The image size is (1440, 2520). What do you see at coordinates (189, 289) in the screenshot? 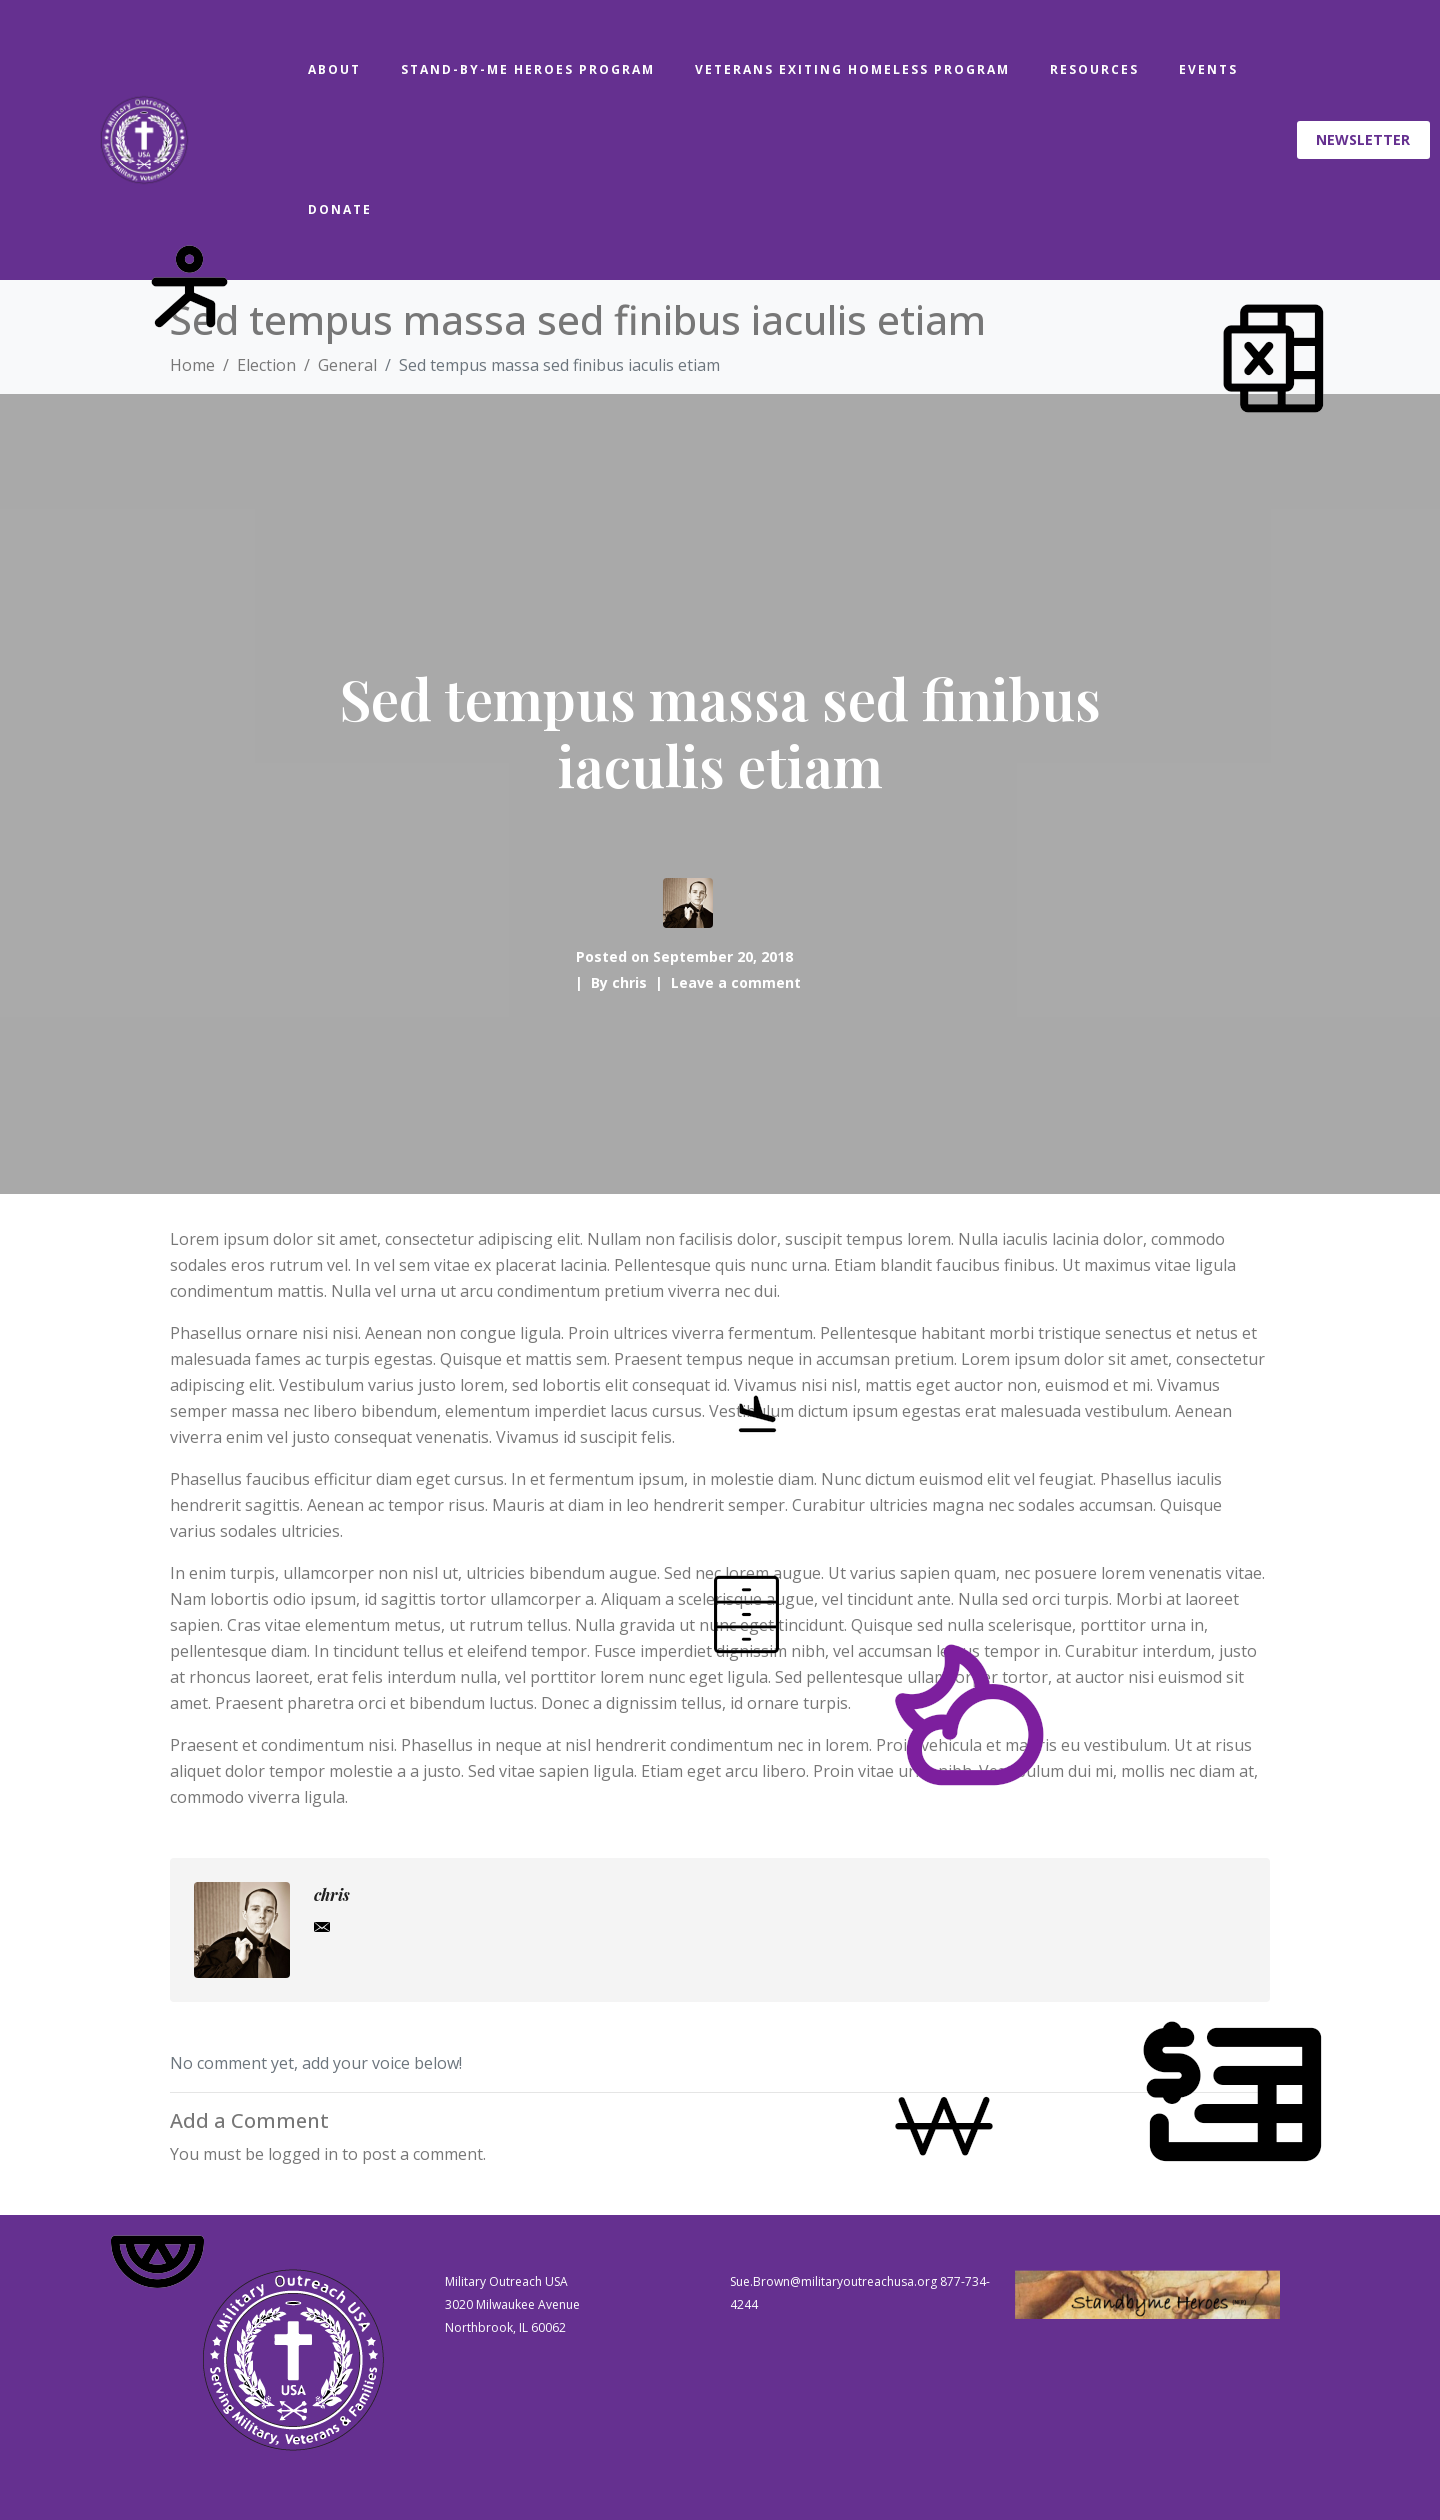
I see `access tai chi or meditation exercises` at bounding box center [189, 289].